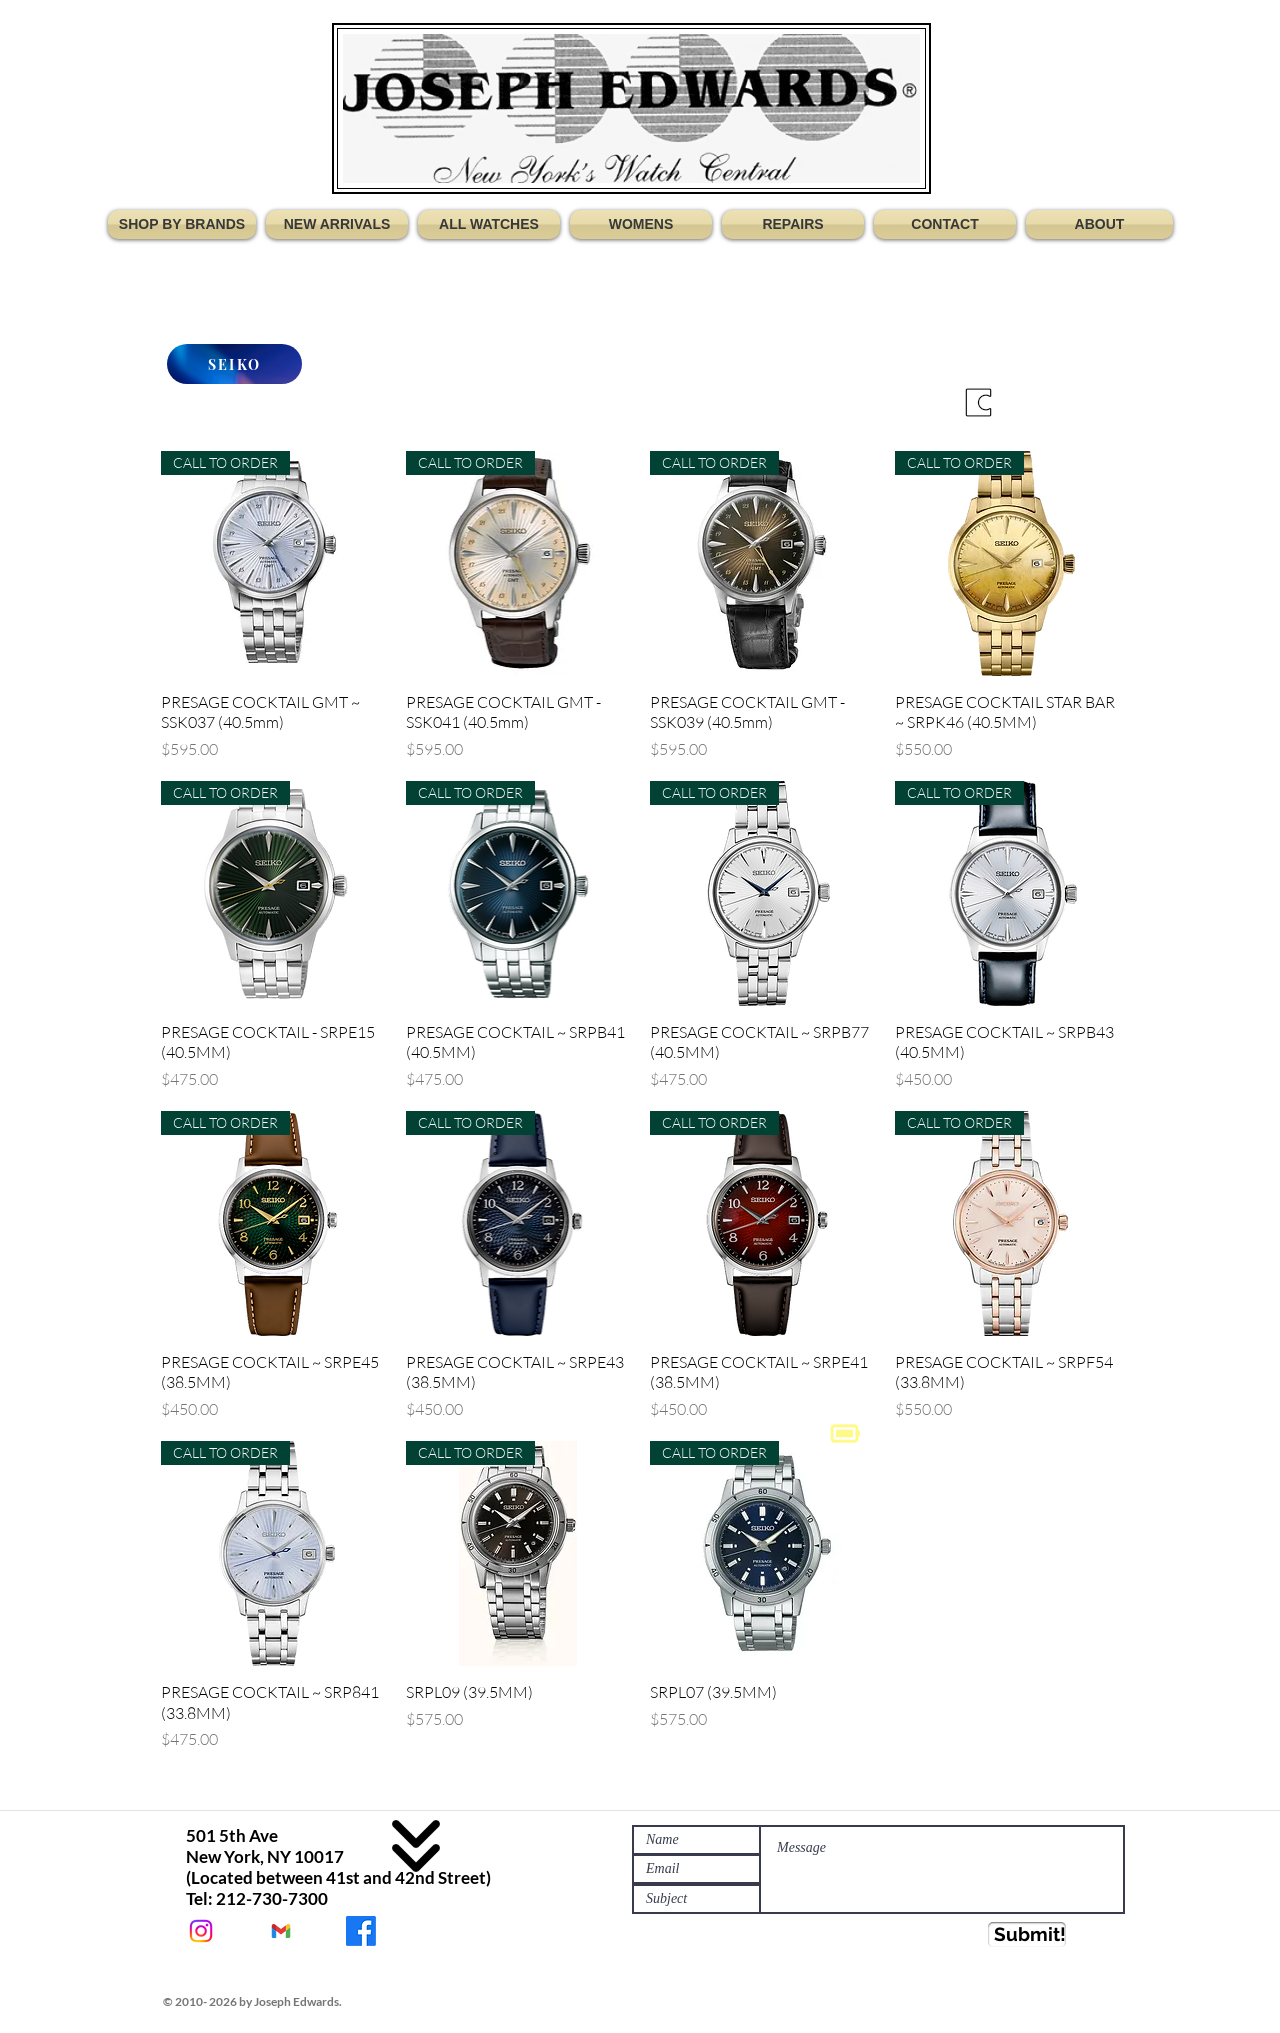  What do you see at coordinates (416, 1844) in the screenshot?
I see `scroll down or view more content` at bounding box center [416, 1844].